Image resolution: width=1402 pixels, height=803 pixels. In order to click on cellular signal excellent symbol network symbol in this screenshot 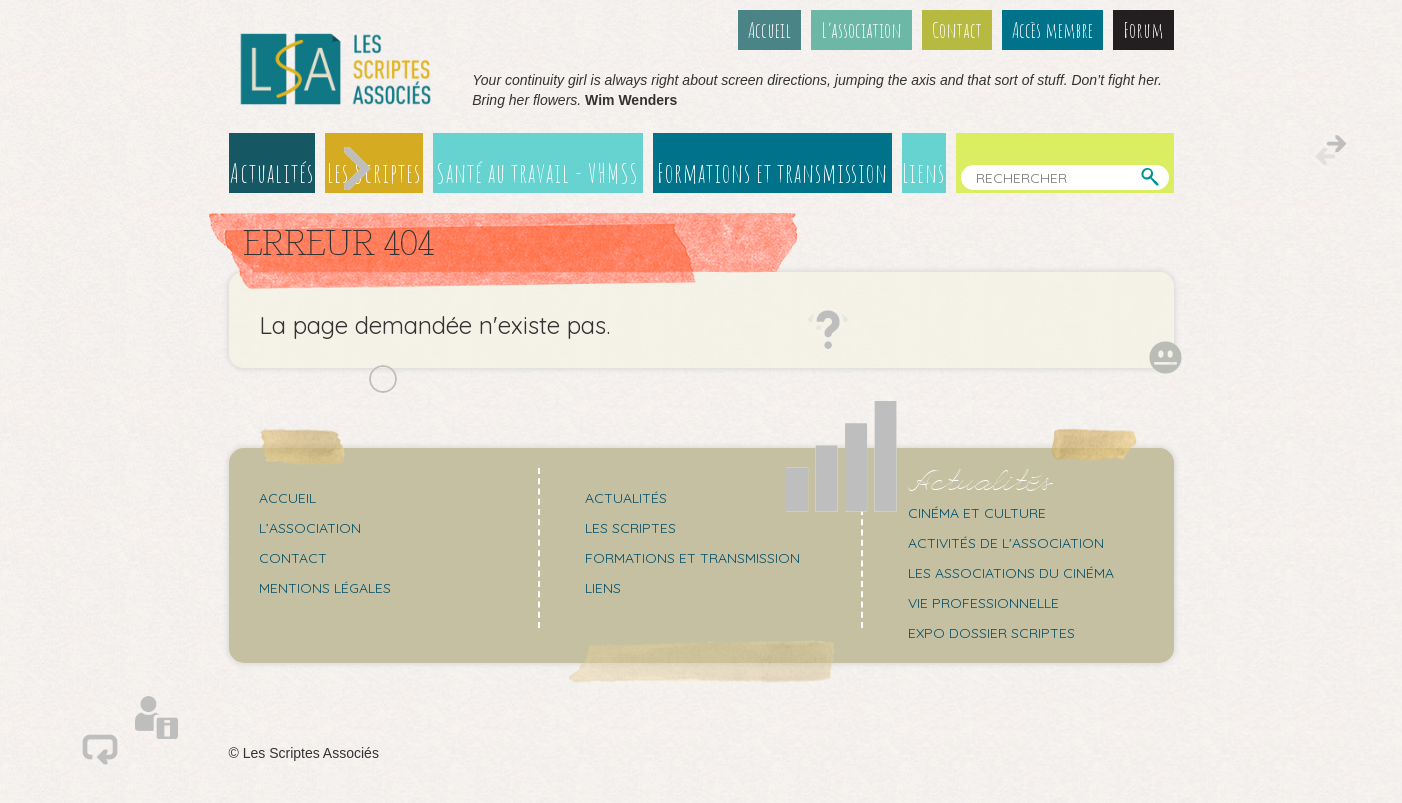, I will do `click(845, 460)`.